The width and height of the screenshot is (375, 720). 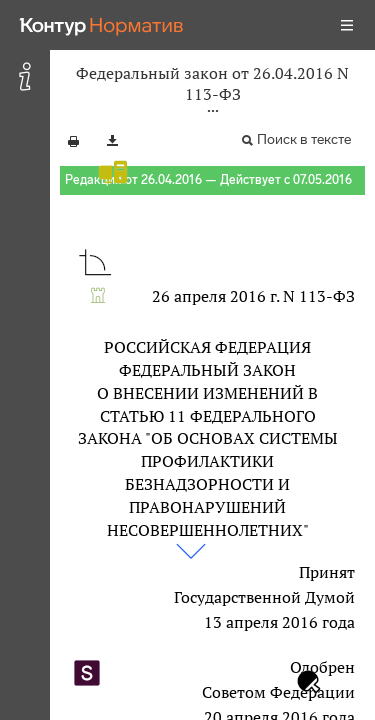 What do you see at coordinates (113, 172) in the screenshot?
I see `access desktop computer settings` at bounding box center [113, 172].